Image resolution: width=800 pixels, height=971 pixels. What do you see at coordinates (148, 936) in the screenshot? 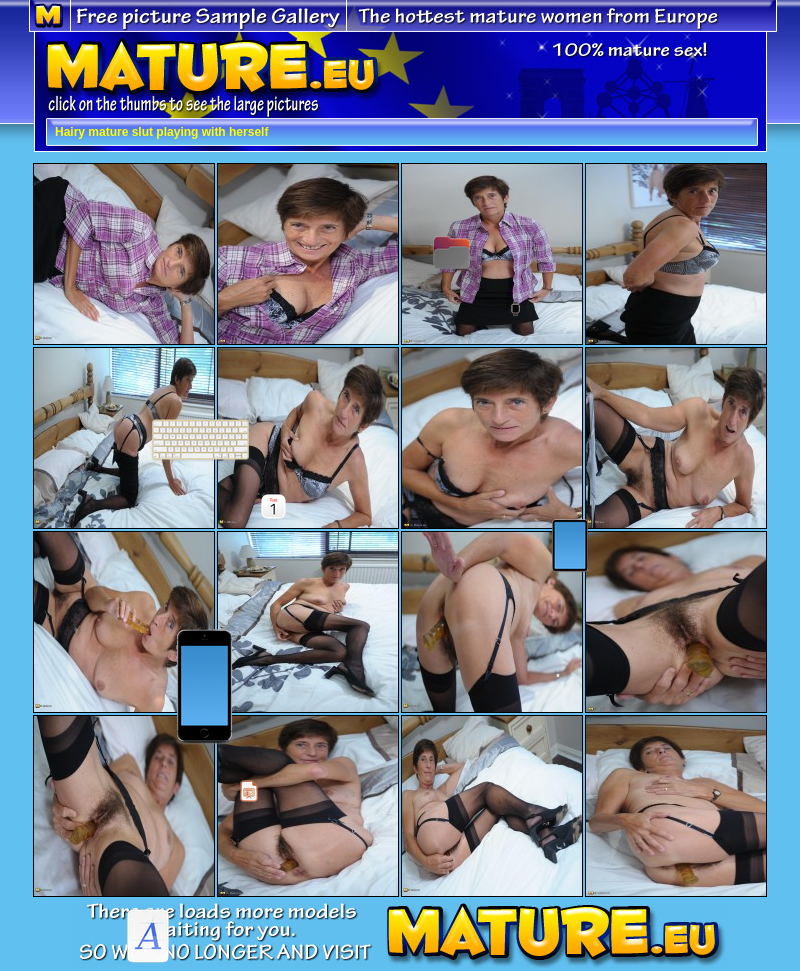
I see `open a font file` at bounding box center [148, 936].